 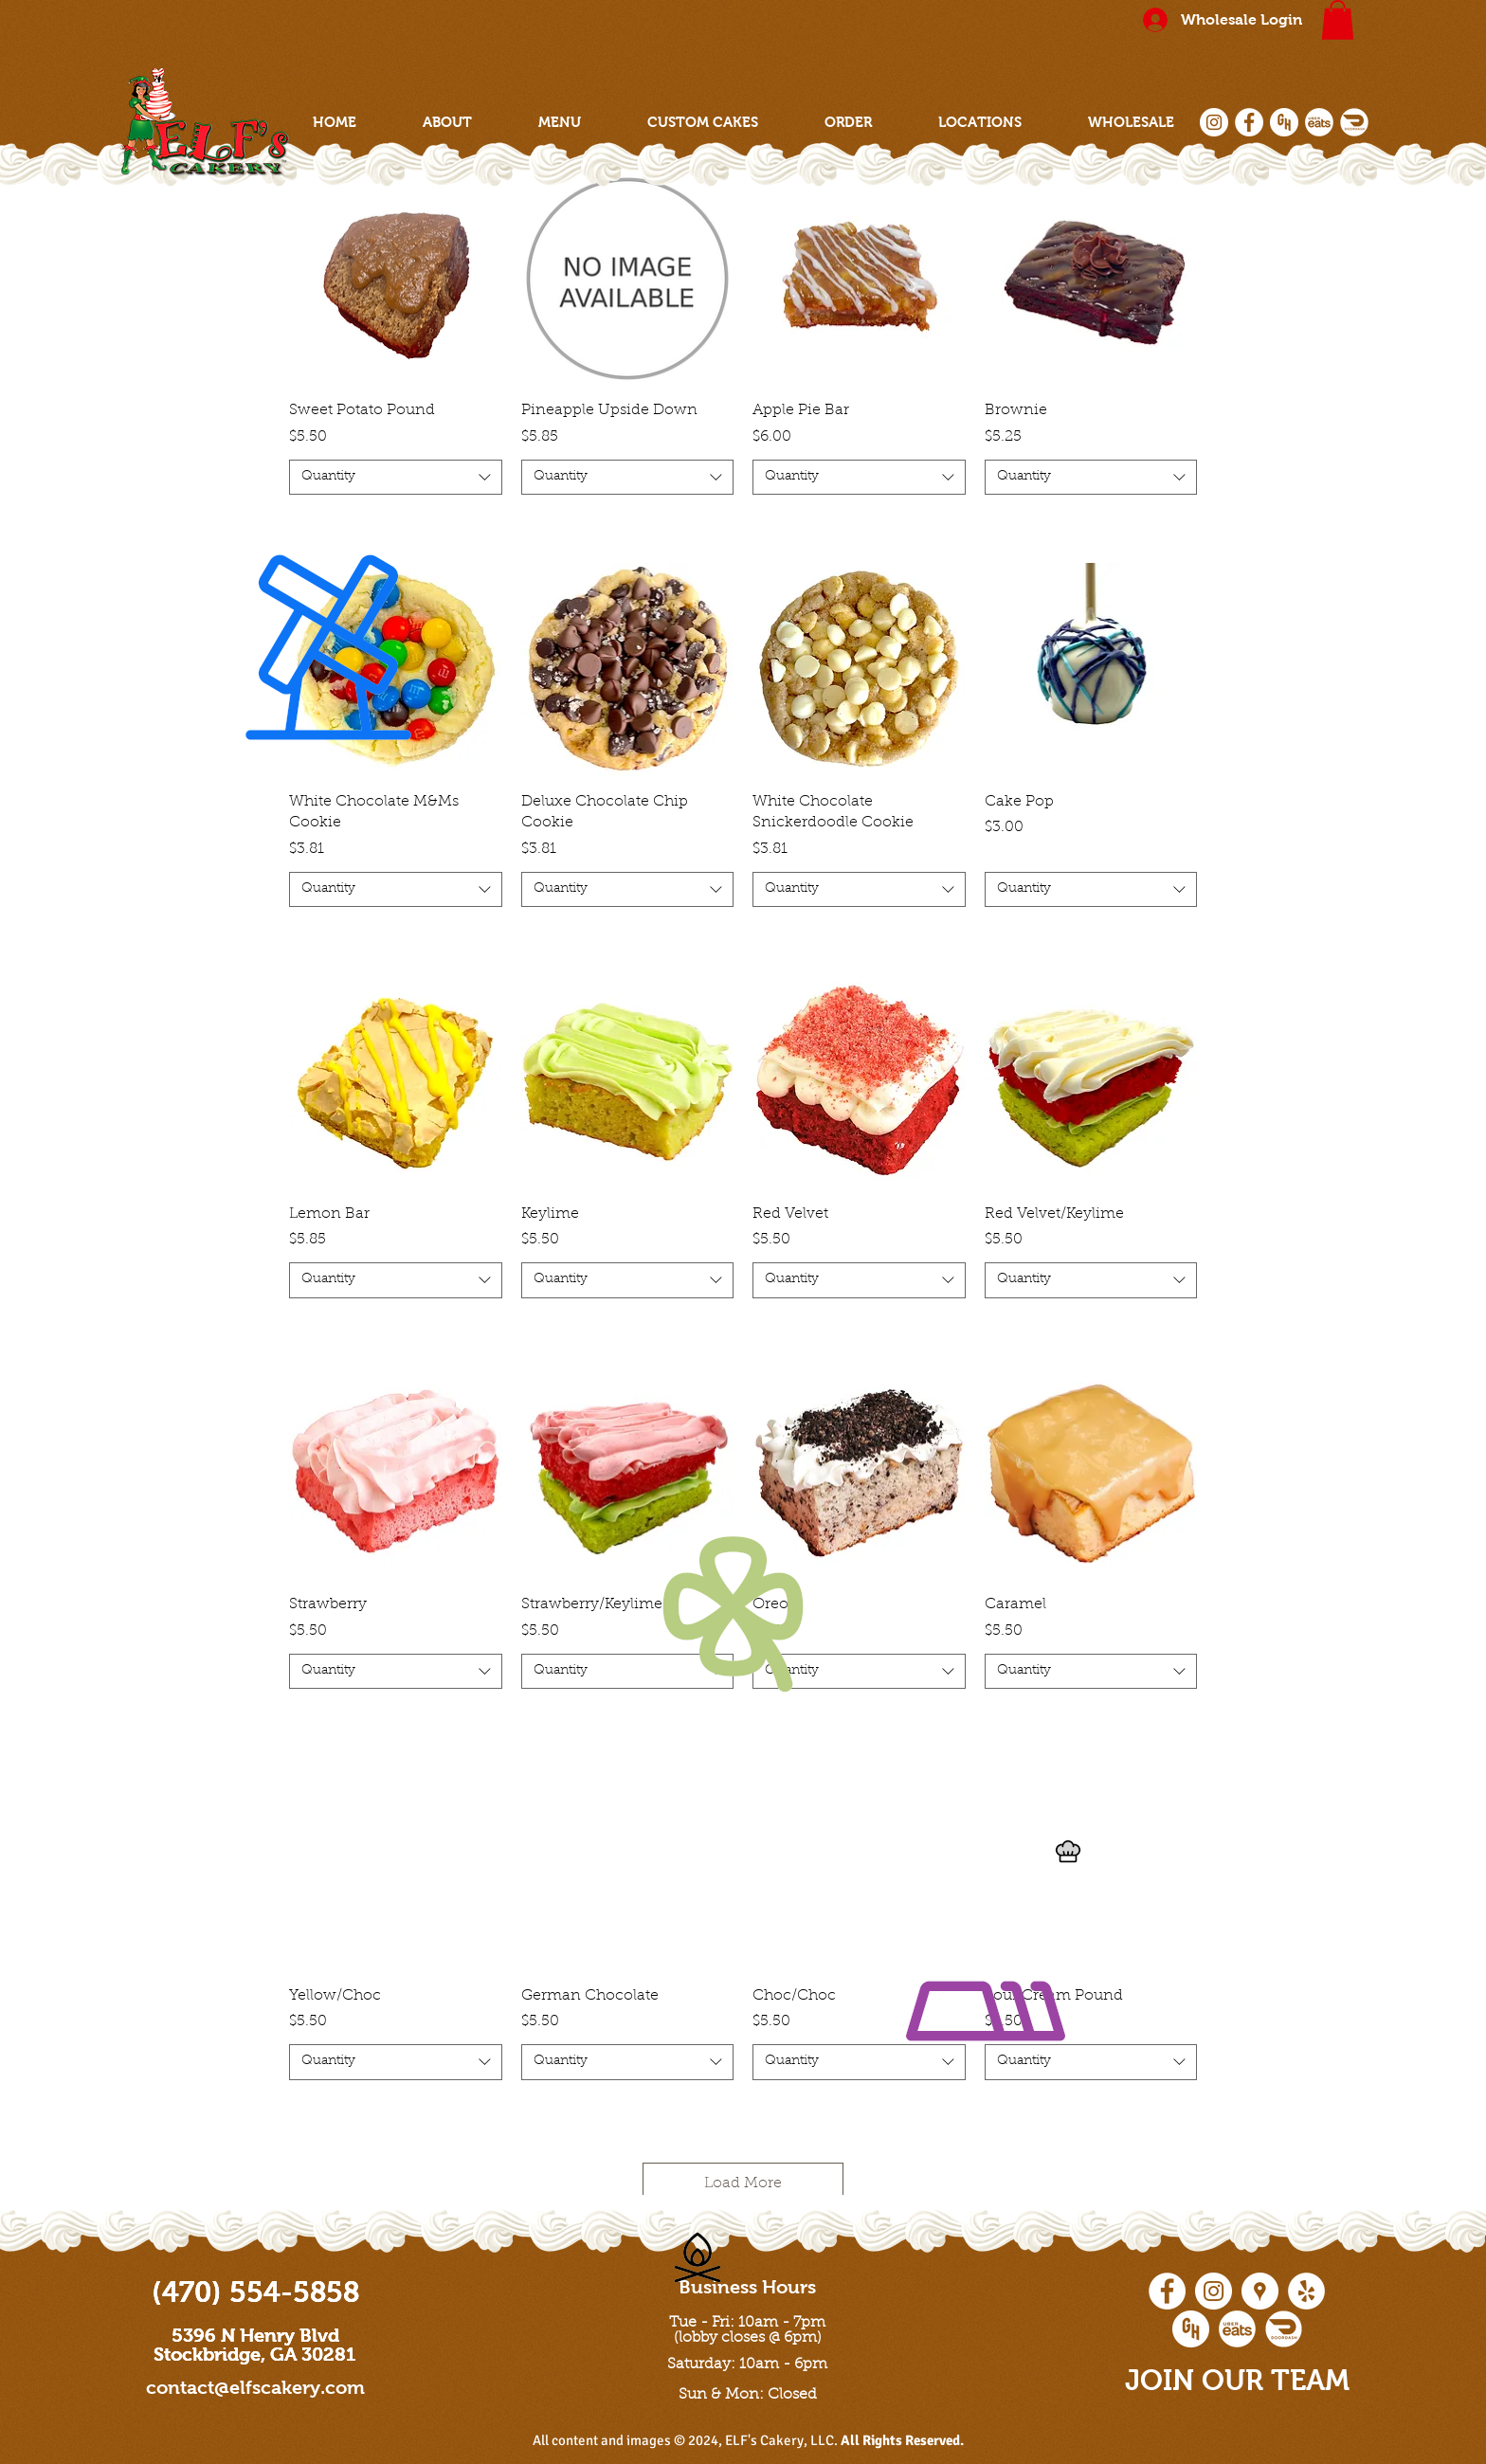 I want to click on browse recipes or cooking content, so click(x=1068, y=1852).